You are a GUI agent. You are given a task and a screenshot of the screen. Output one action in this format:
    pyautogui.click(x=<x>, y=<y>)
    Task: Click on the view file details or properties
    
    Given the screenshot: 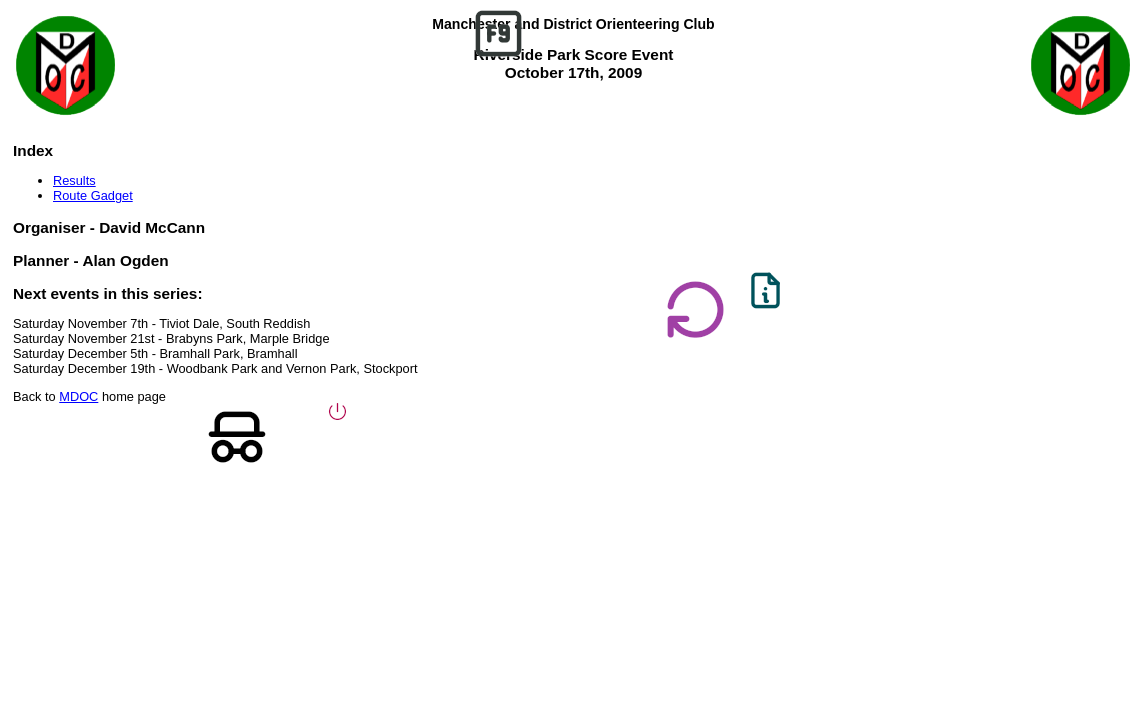 What is the action you would take?
    pyautogui.click(x=765, y=290)
    